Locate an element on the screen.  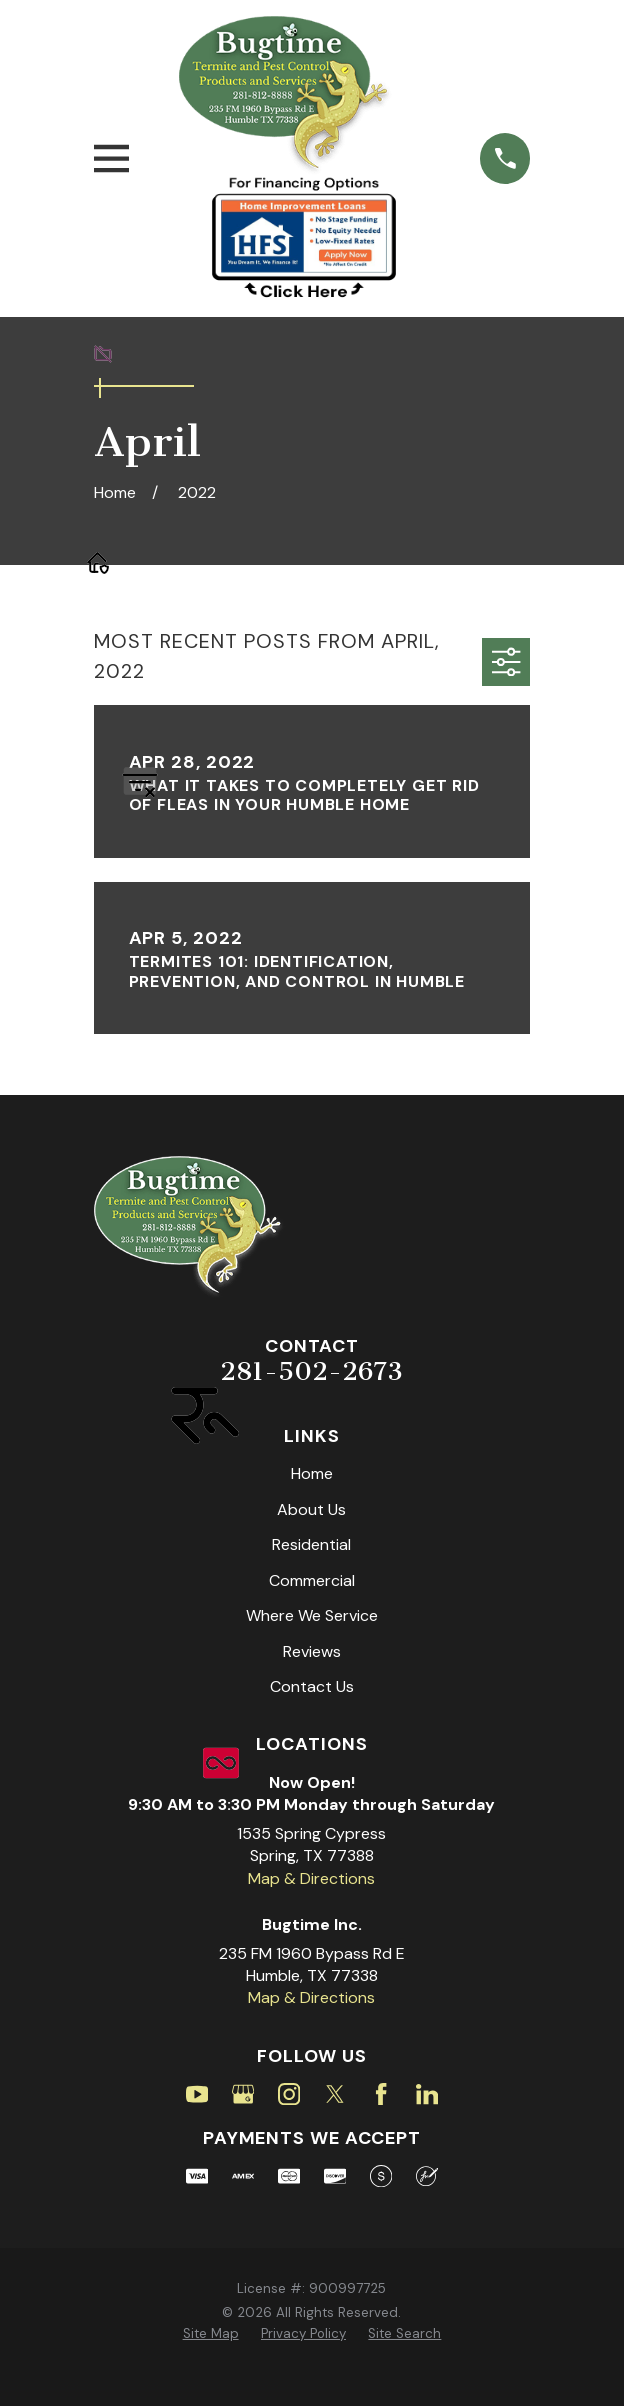
clear all active filters is located at coordinates (140, 781).